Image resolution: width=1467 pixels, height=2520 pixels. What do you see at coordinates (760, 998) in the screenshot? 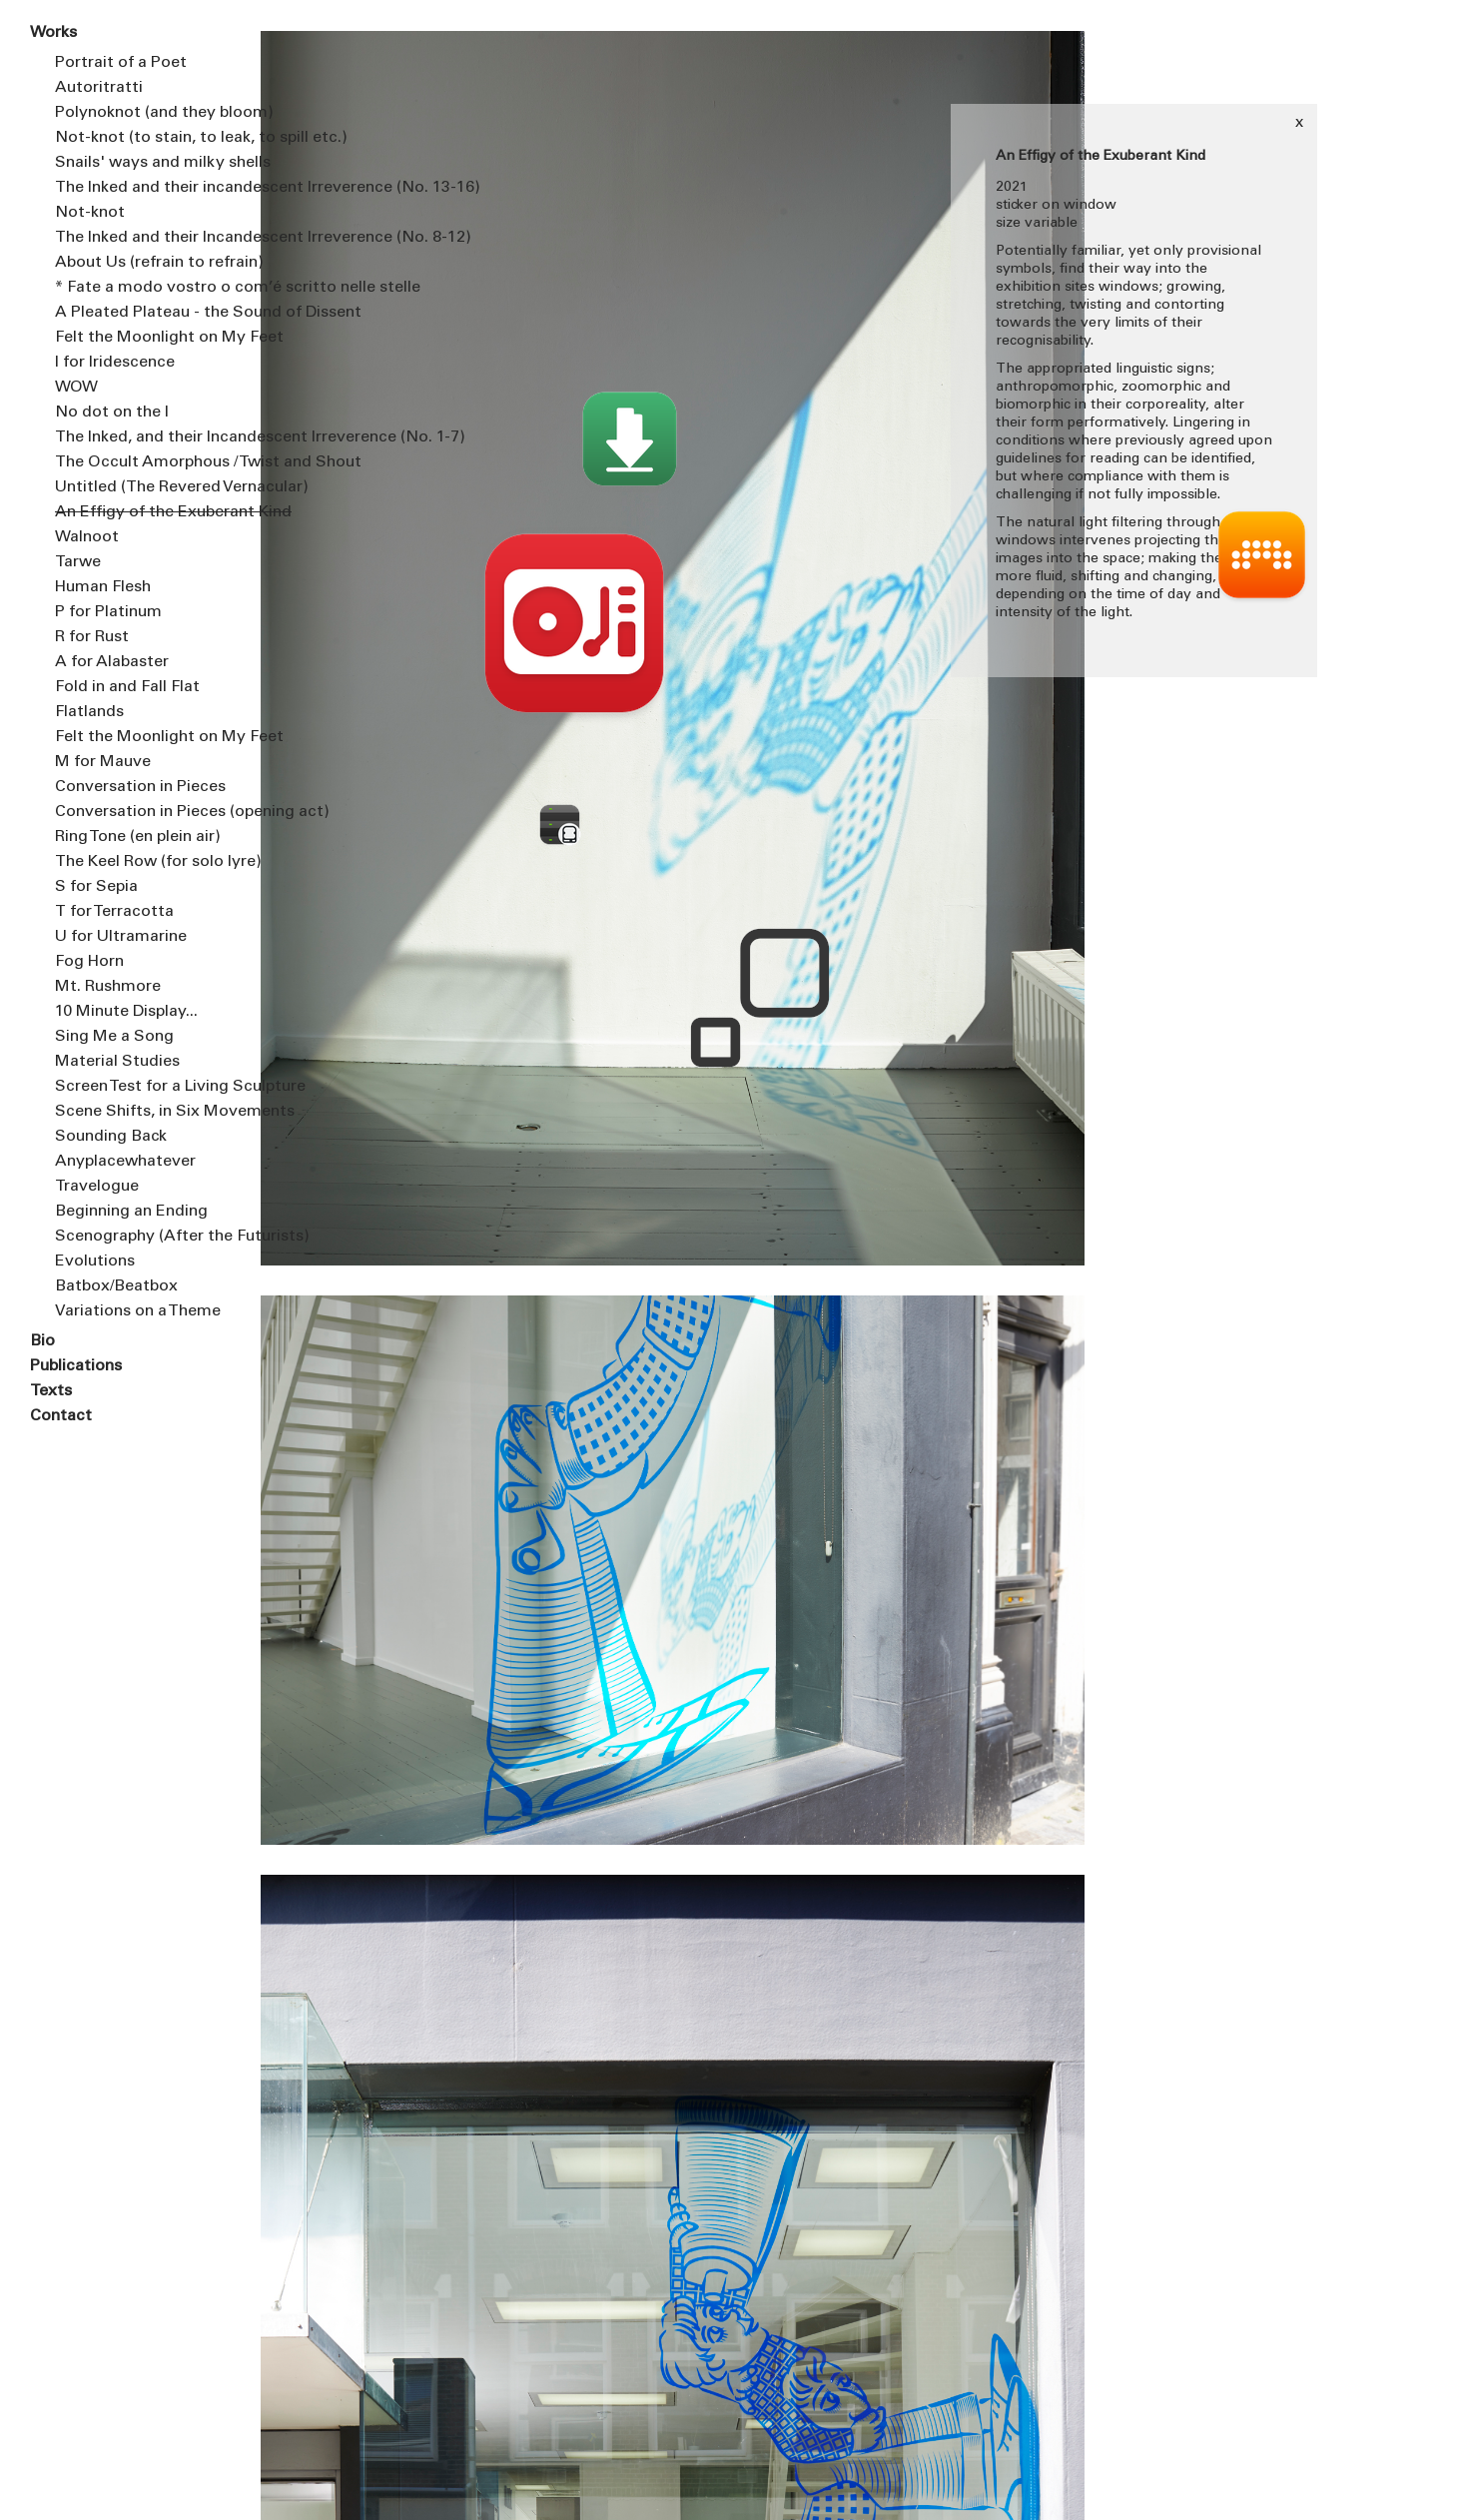
I see `access connected or mounted external drives` at bounding box center [760, 998].